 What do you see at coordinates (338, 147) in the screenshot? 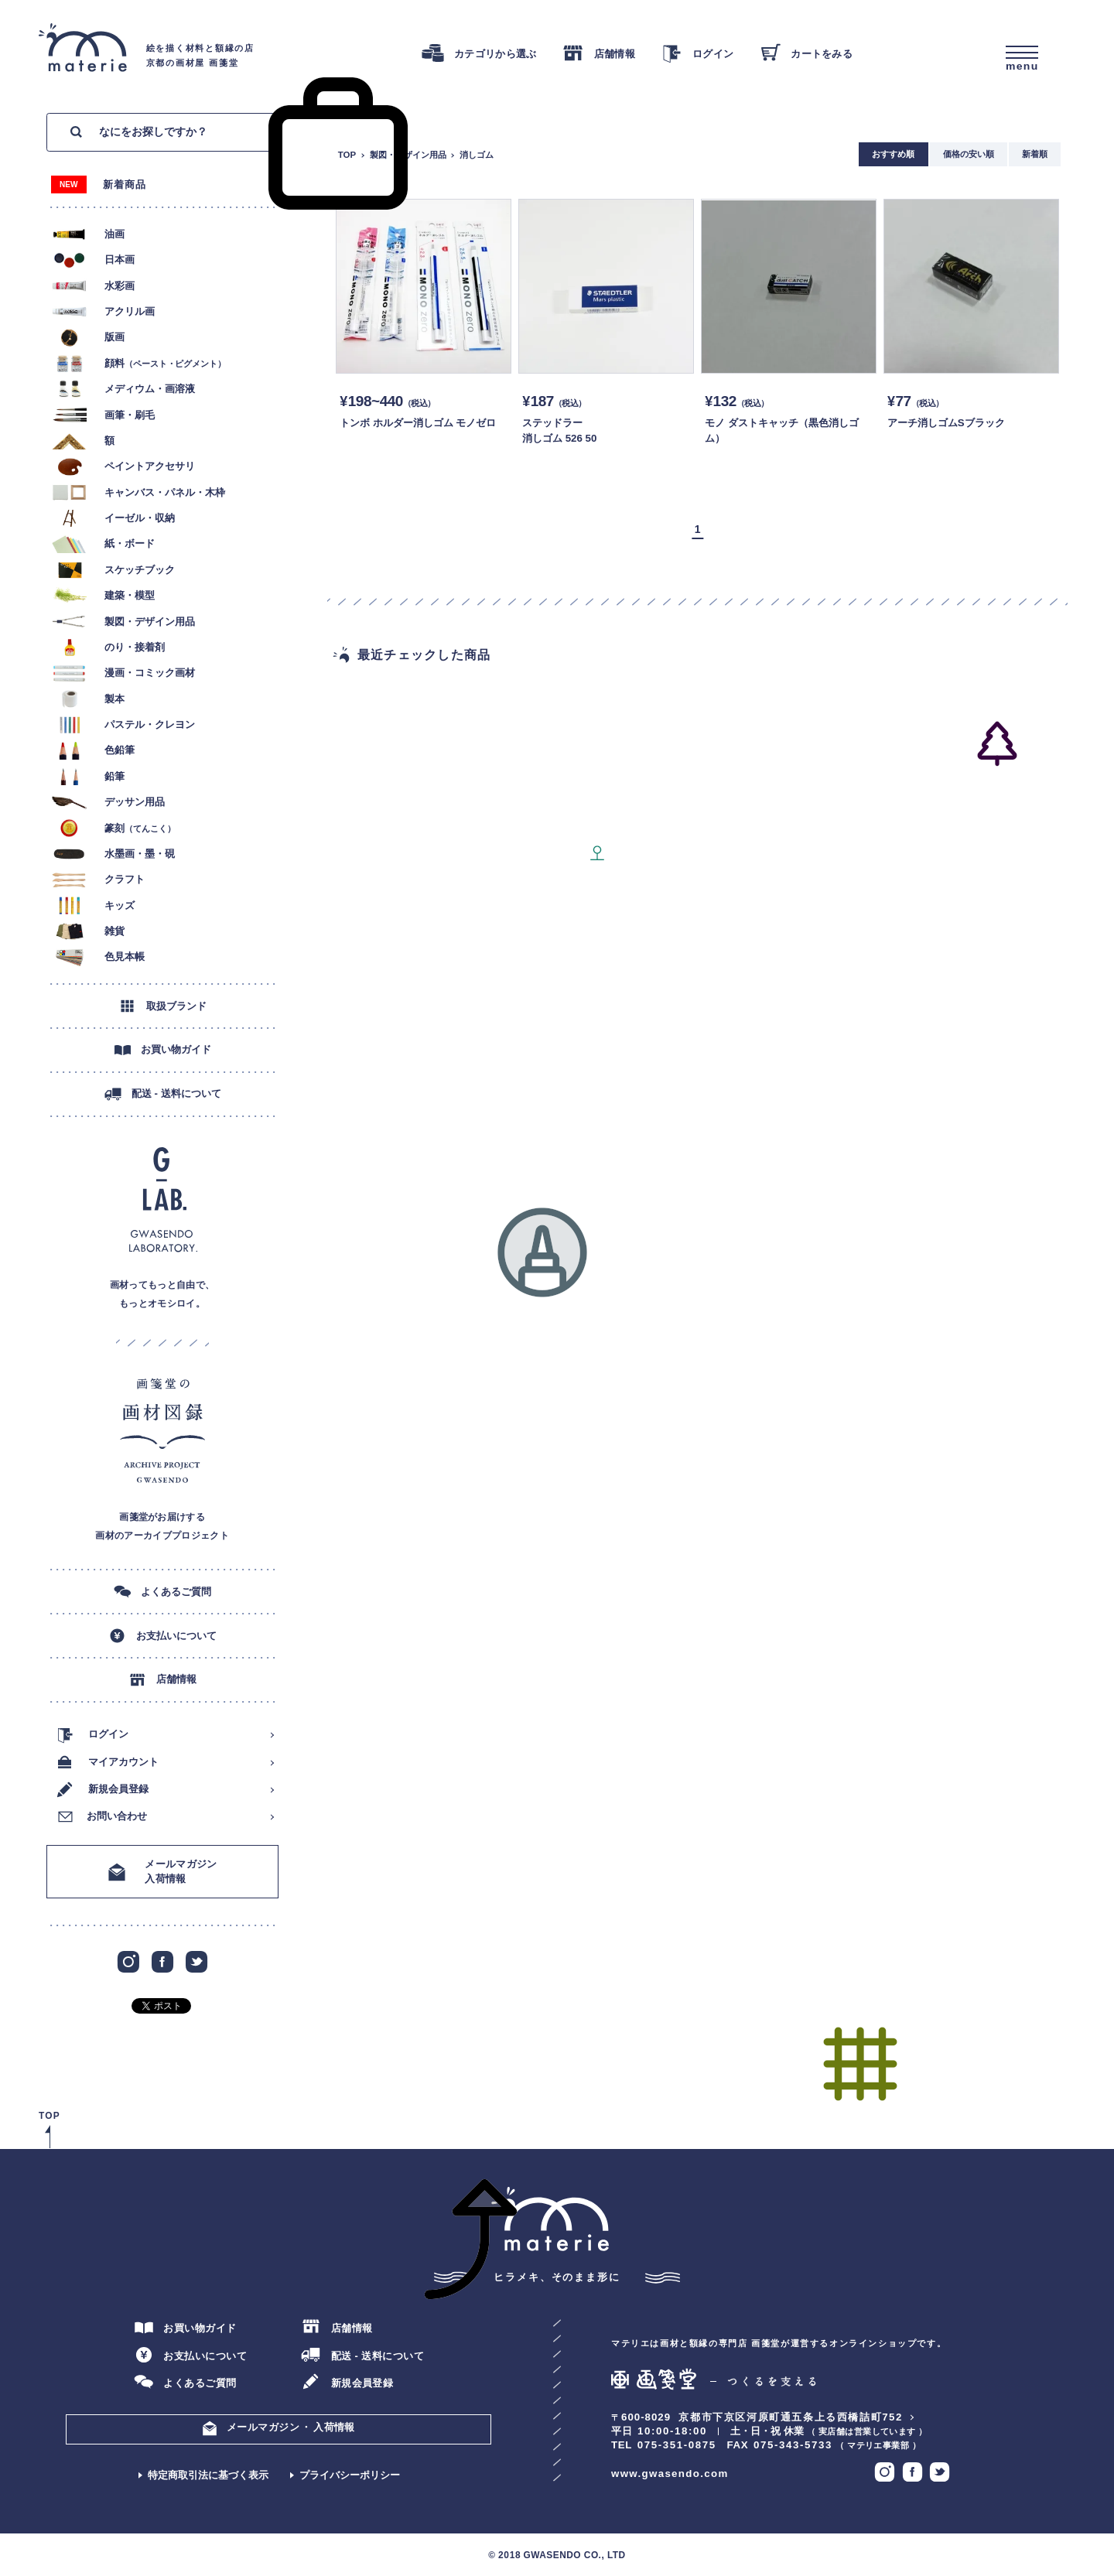
I see `access work or business documents` at bounding box center [338, 147].